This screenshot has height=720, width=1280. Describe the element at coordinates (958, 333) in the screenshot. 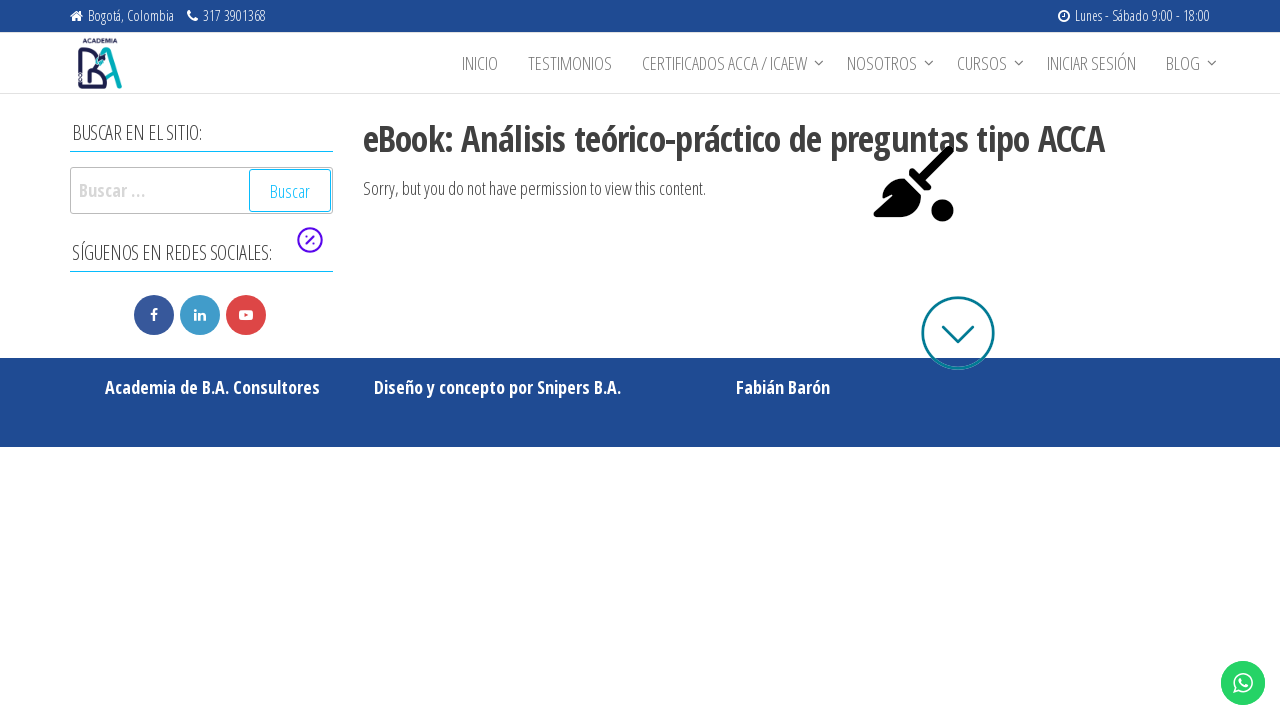

I see `expand to show more content` at that location.